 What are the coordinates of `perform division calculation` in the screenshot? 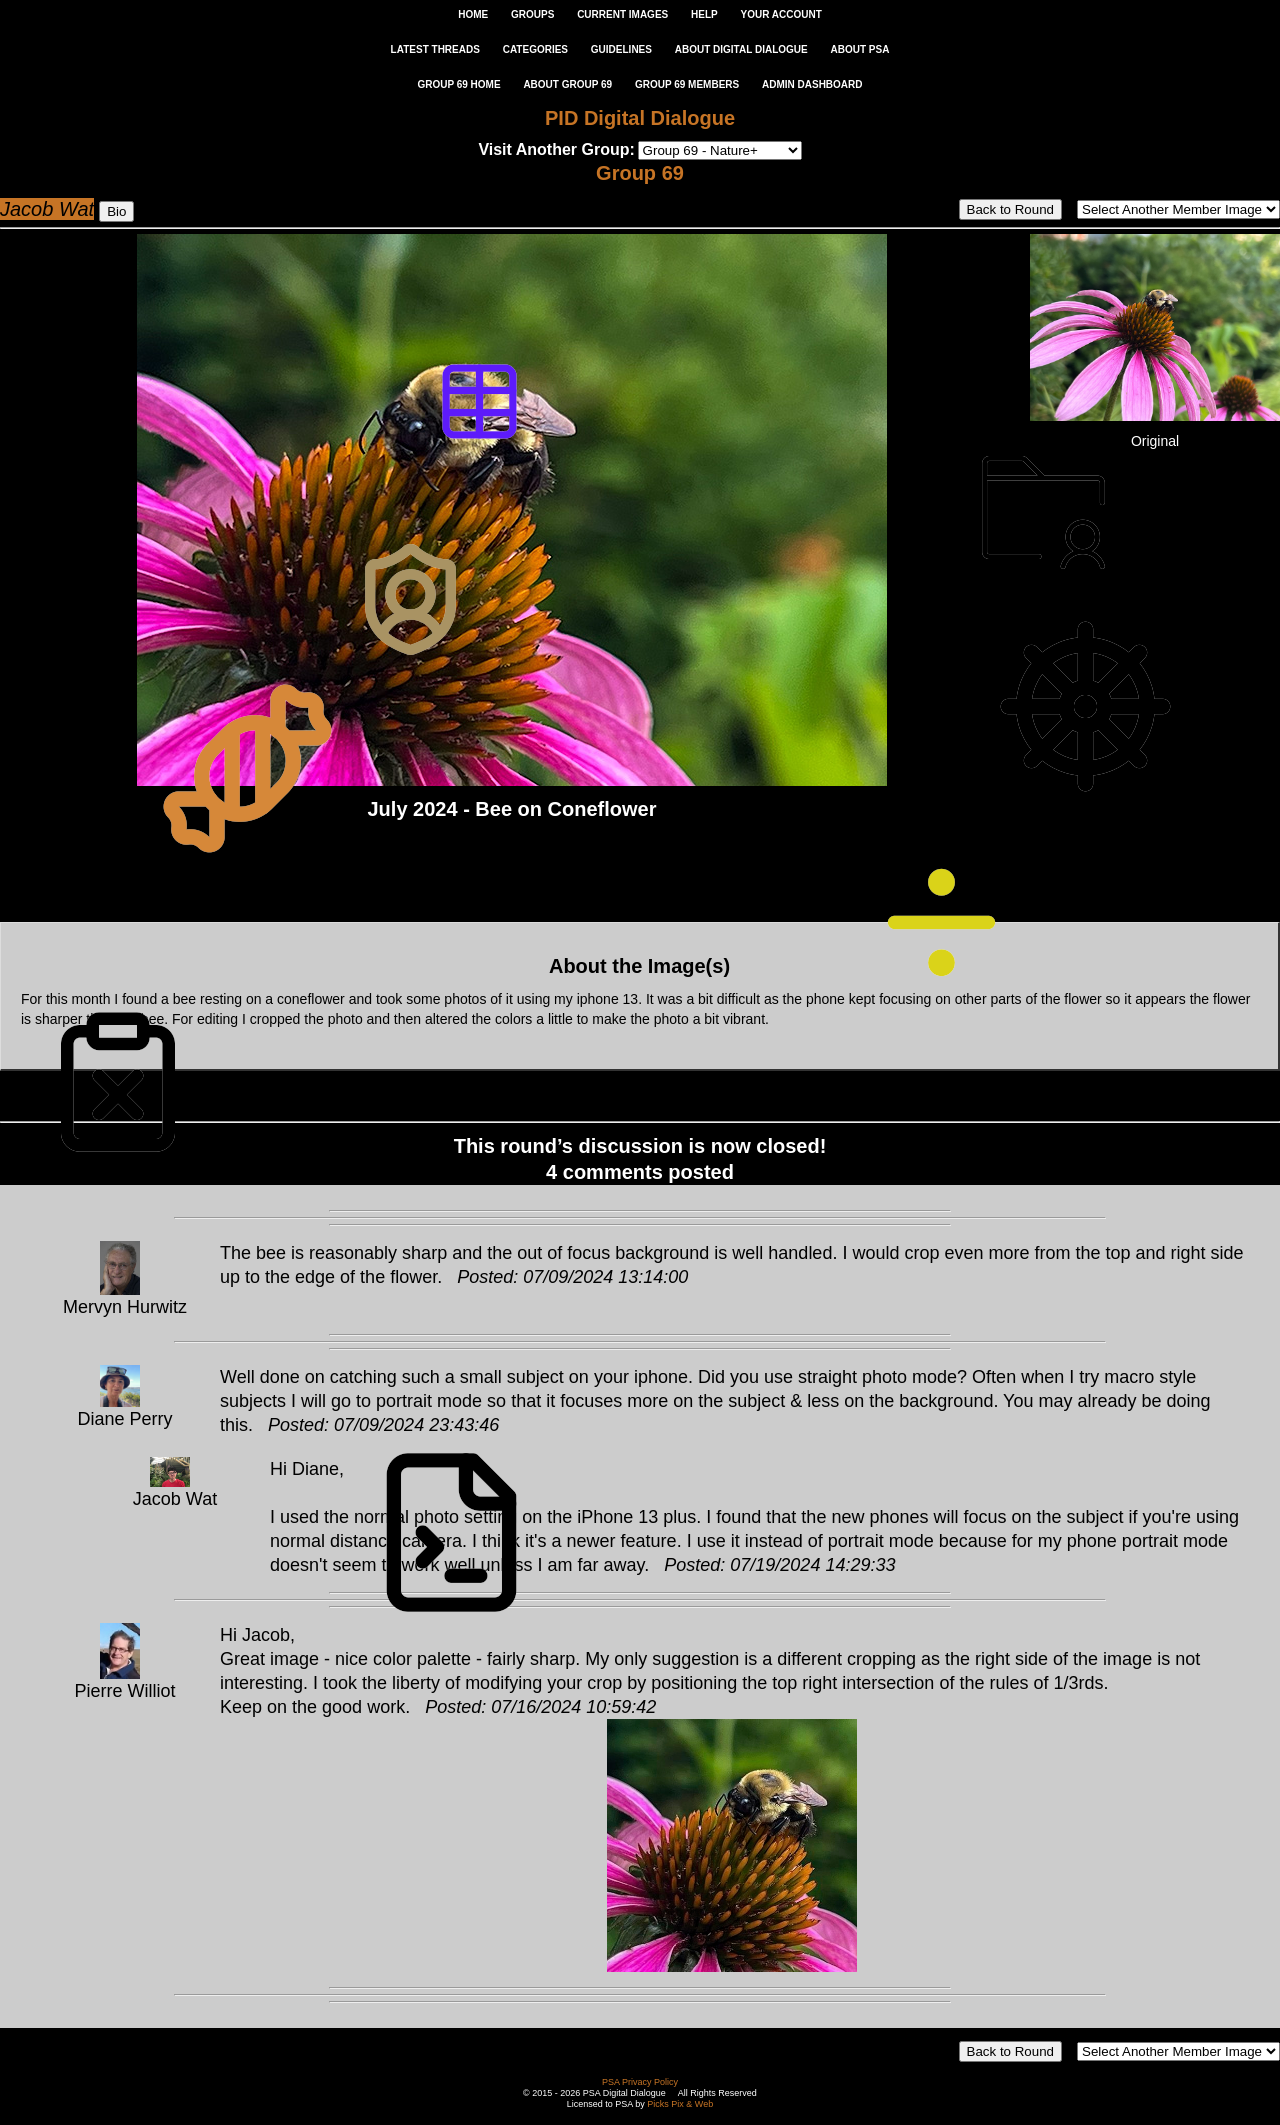 It's located at (941, 922).